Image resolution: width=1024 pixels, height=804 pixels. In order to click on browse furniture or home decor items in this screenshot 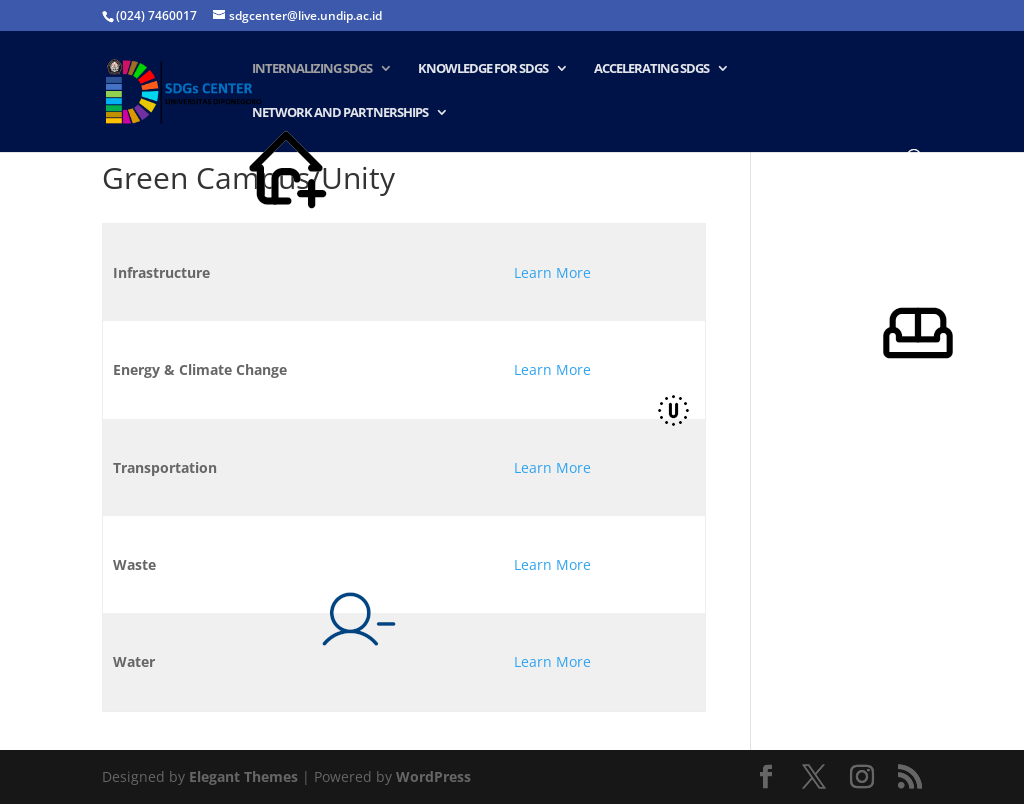, I will do `click(918, 333)`.